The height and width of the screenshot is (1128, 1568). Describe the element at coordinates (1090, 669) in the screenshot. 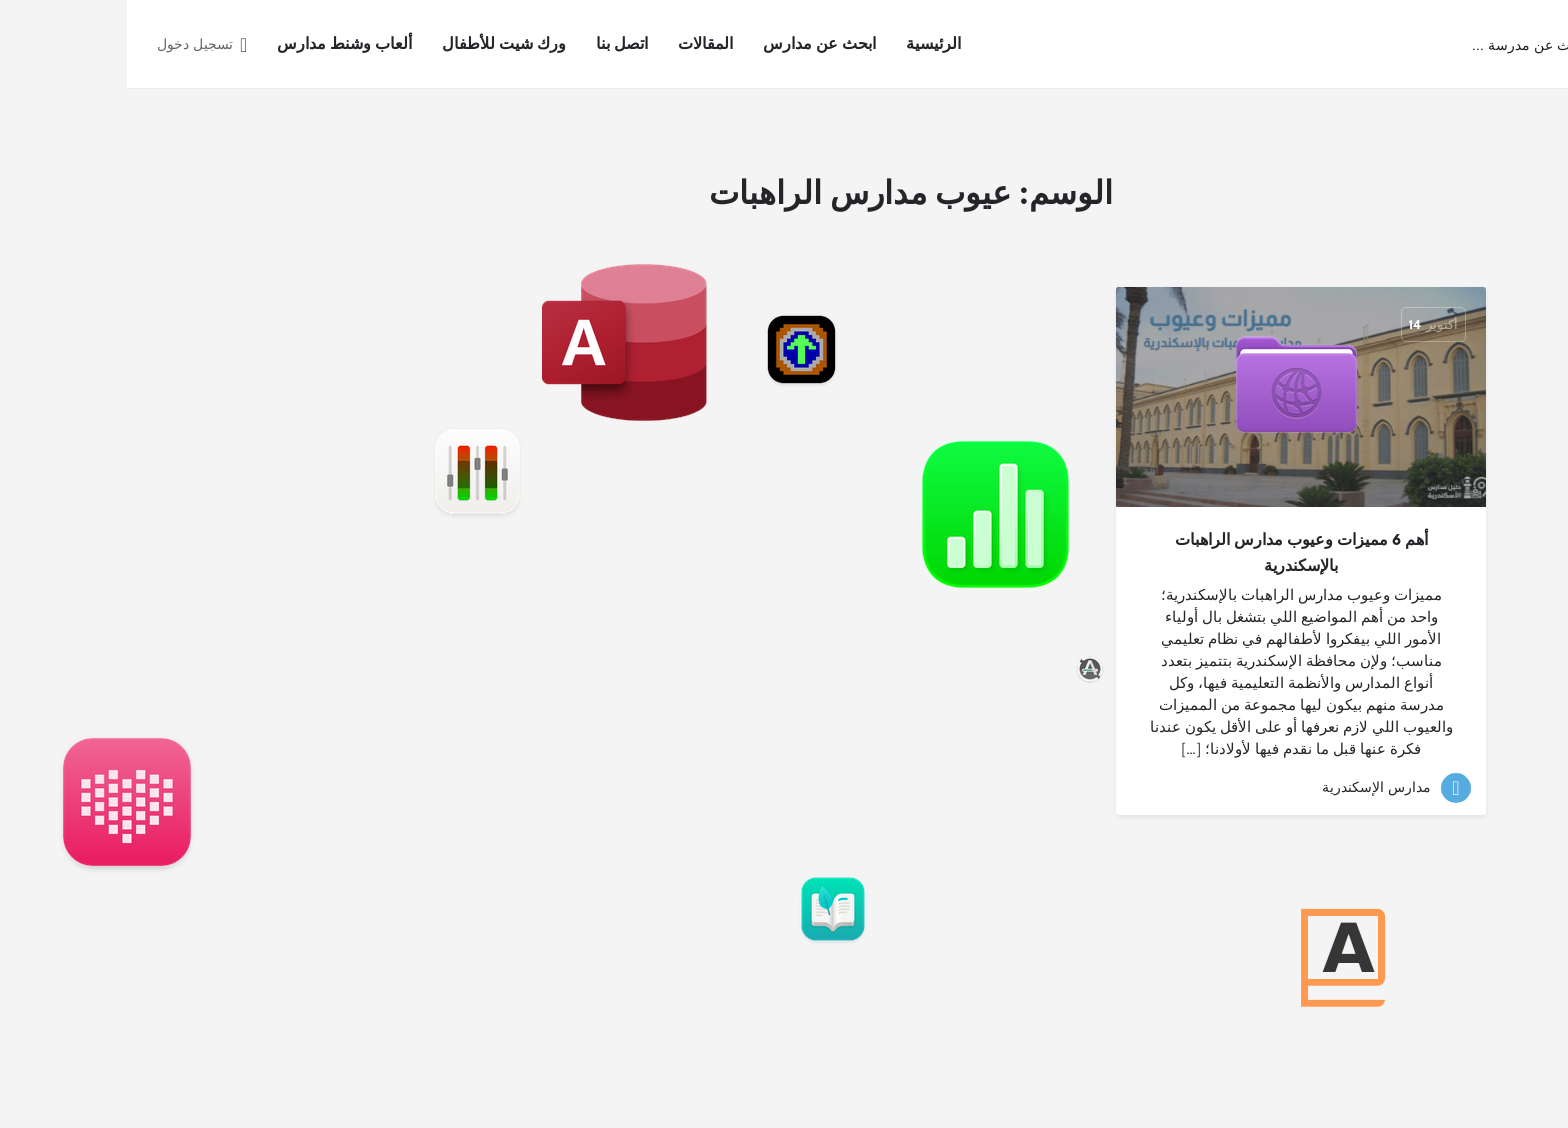

I see `open the software update manager` at that location.